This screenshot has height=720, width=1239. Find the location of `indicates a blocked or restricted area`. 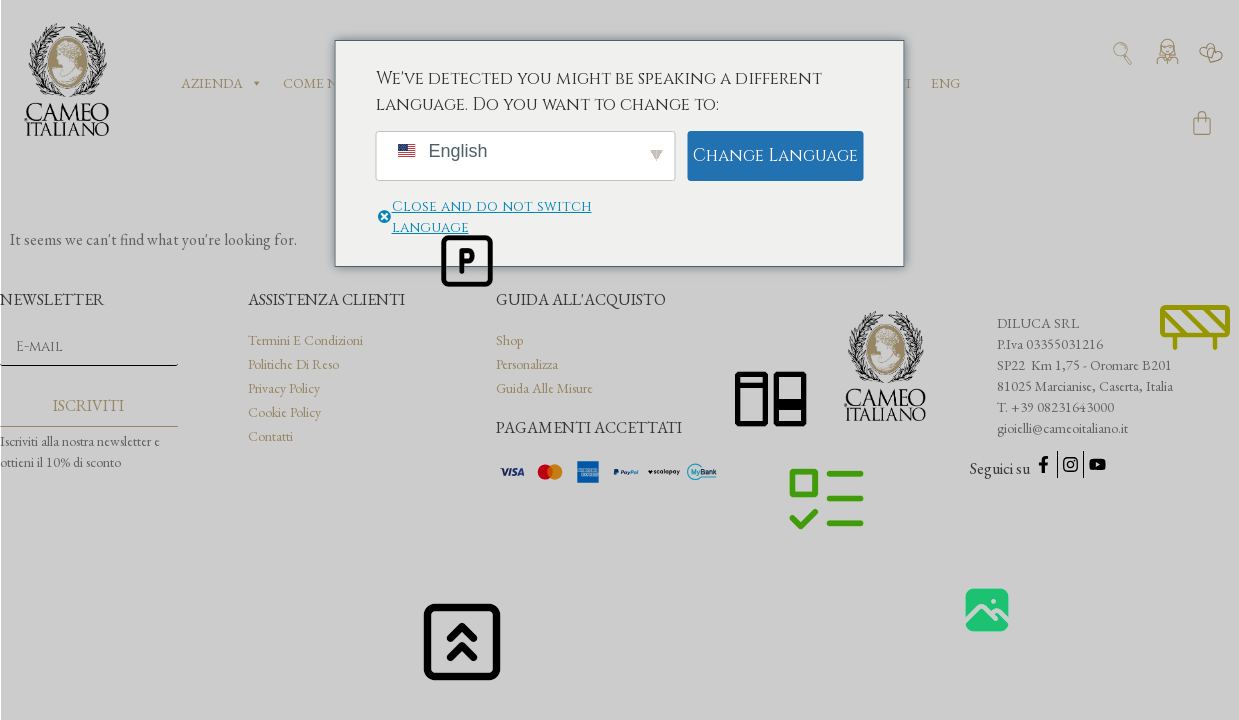

indicates a blocked or restricted area is located at coordinates (1195, 325).